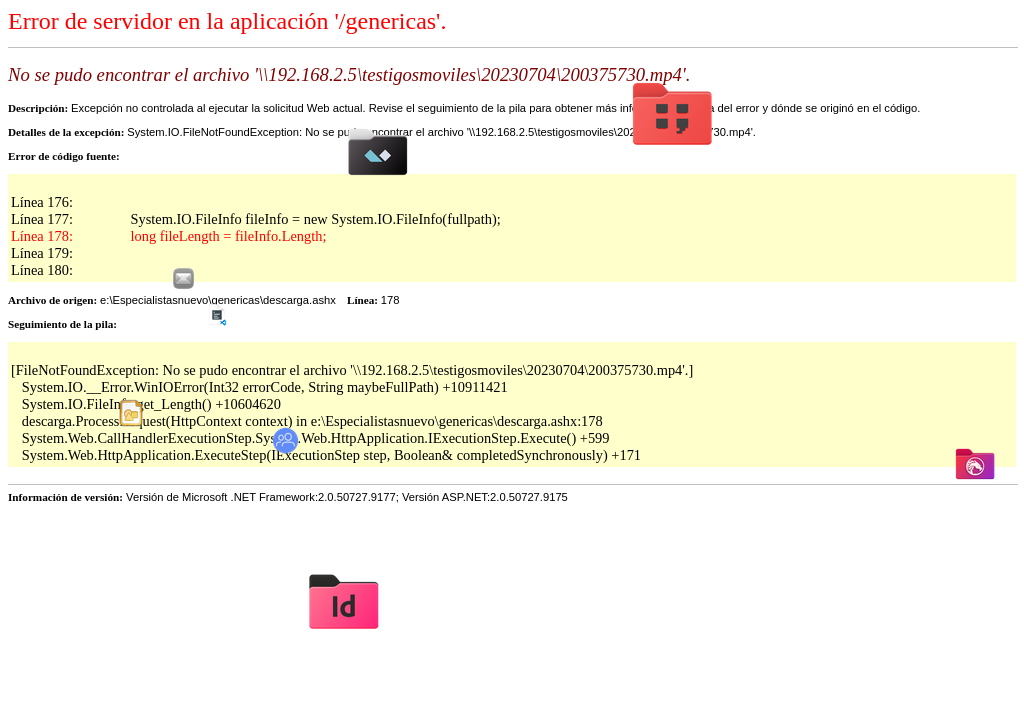 Image resolution: width=1024 pixels, height=720 pixels. I want to click on open a vector graphics document, so click(131, 413).